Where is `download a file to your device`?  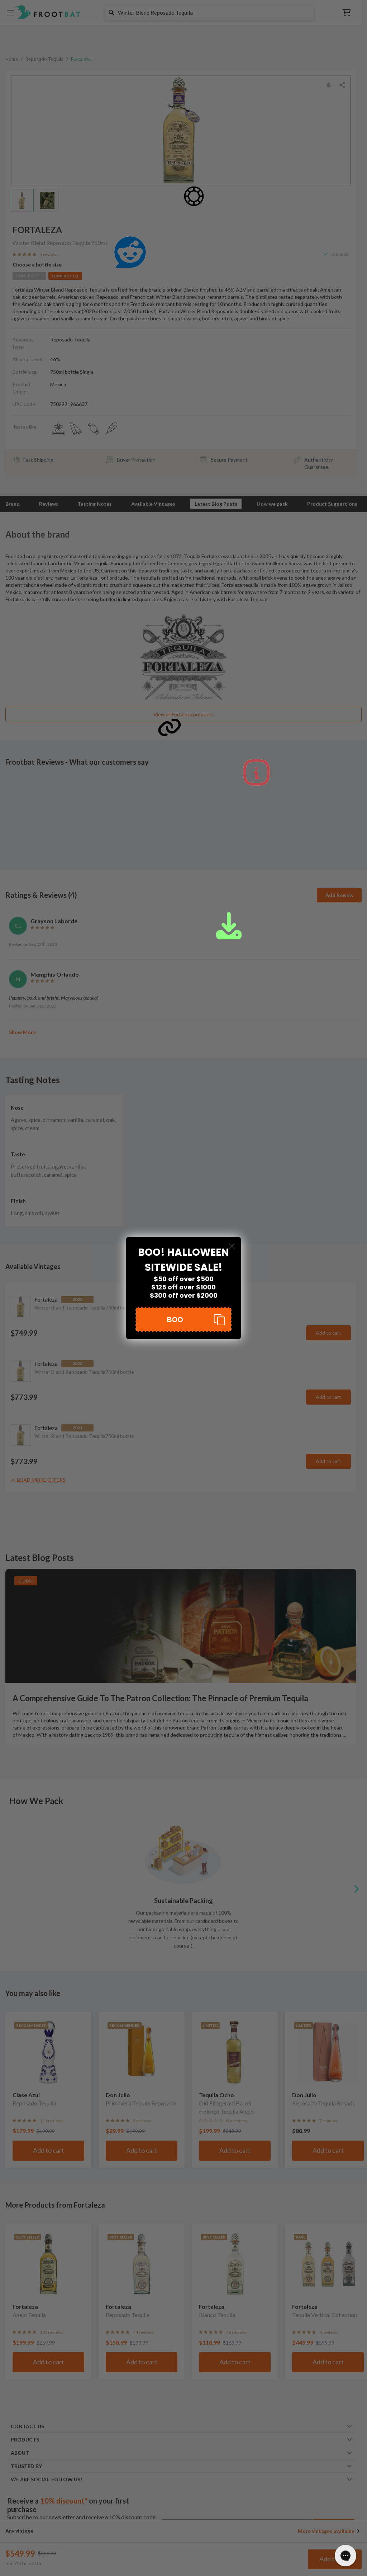 download a file to your device is located at coordinates (229, 926).